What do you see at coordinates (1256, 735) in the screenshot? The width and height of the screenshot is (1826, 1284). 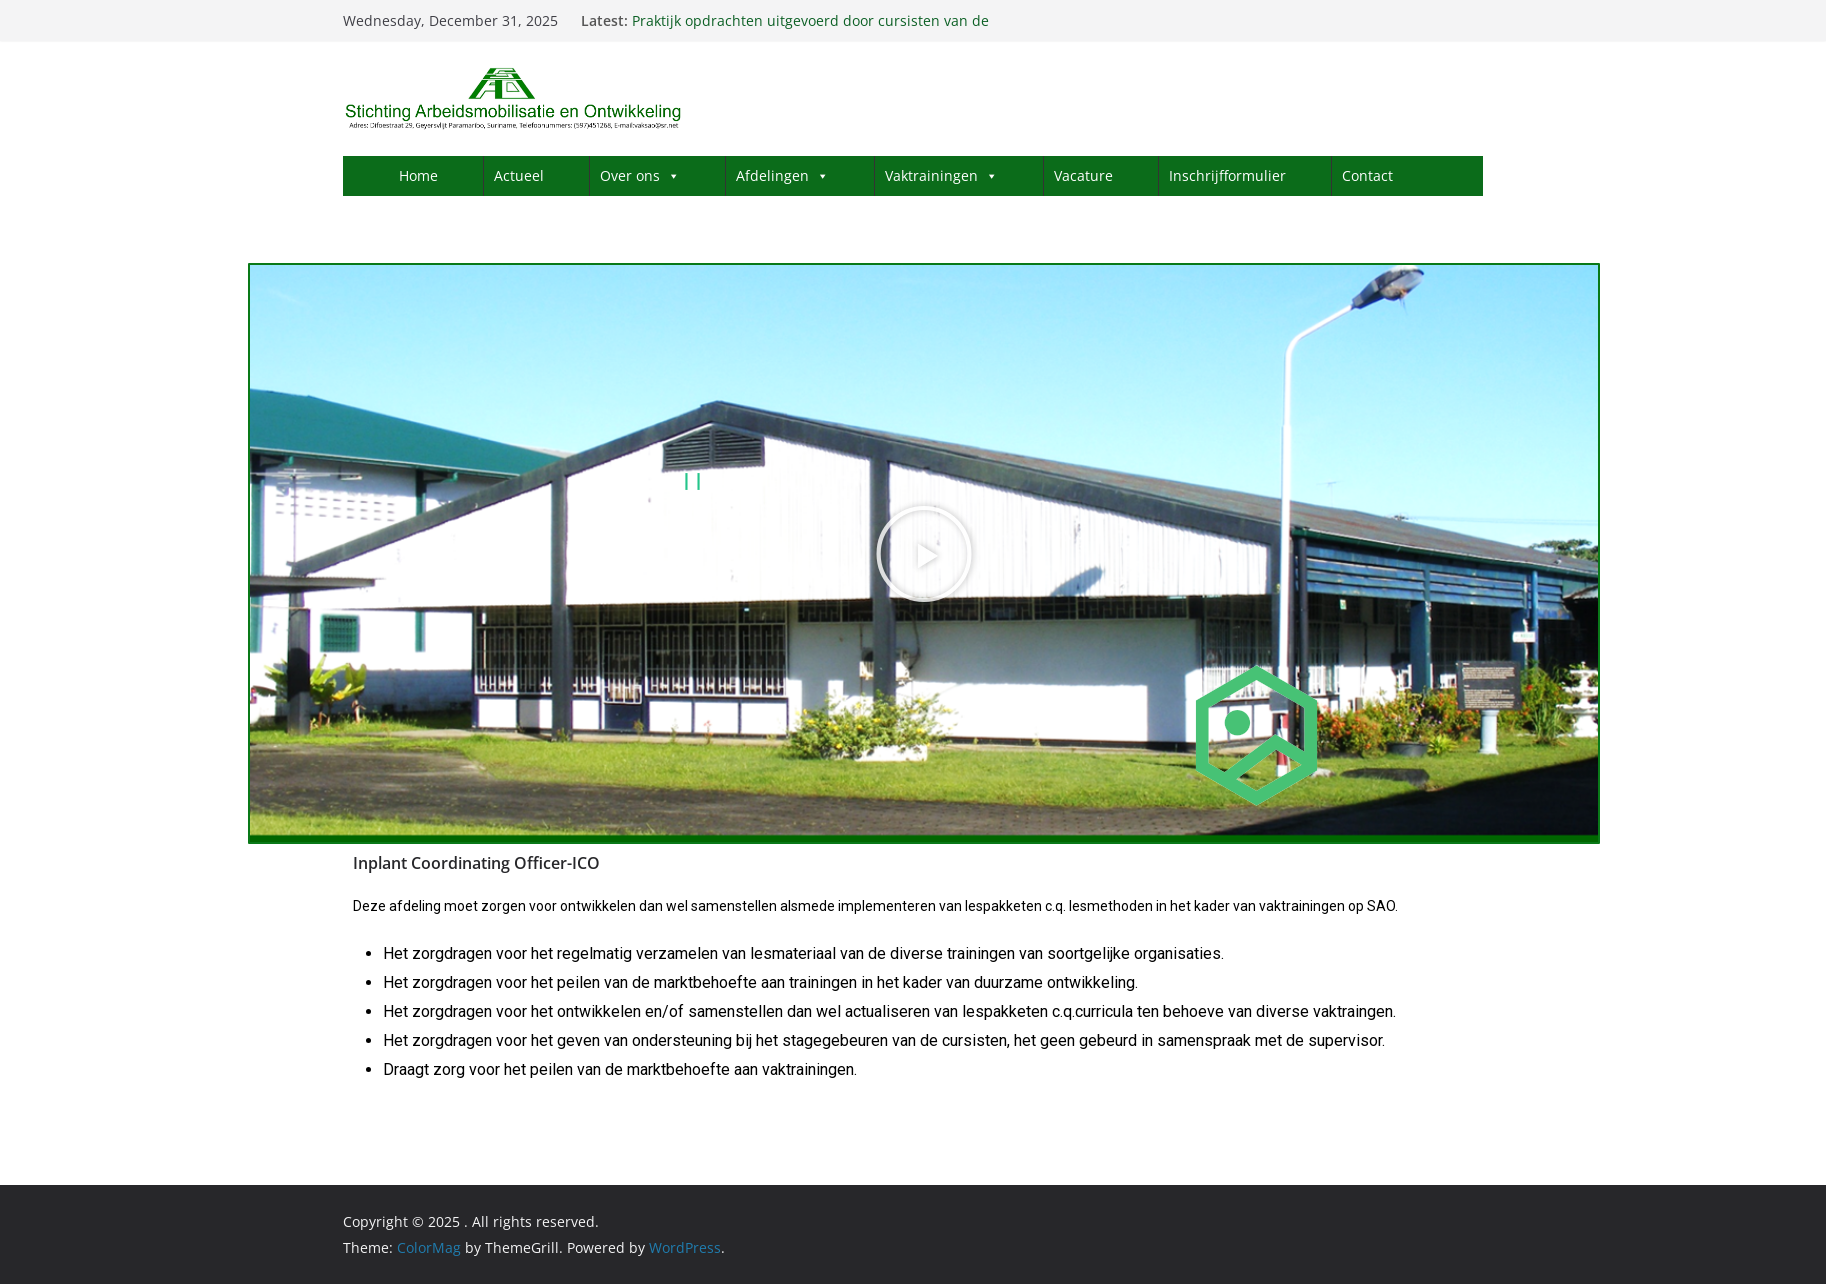 I see `view NFT collection or digital assets` at bounding box center [1256, 735].